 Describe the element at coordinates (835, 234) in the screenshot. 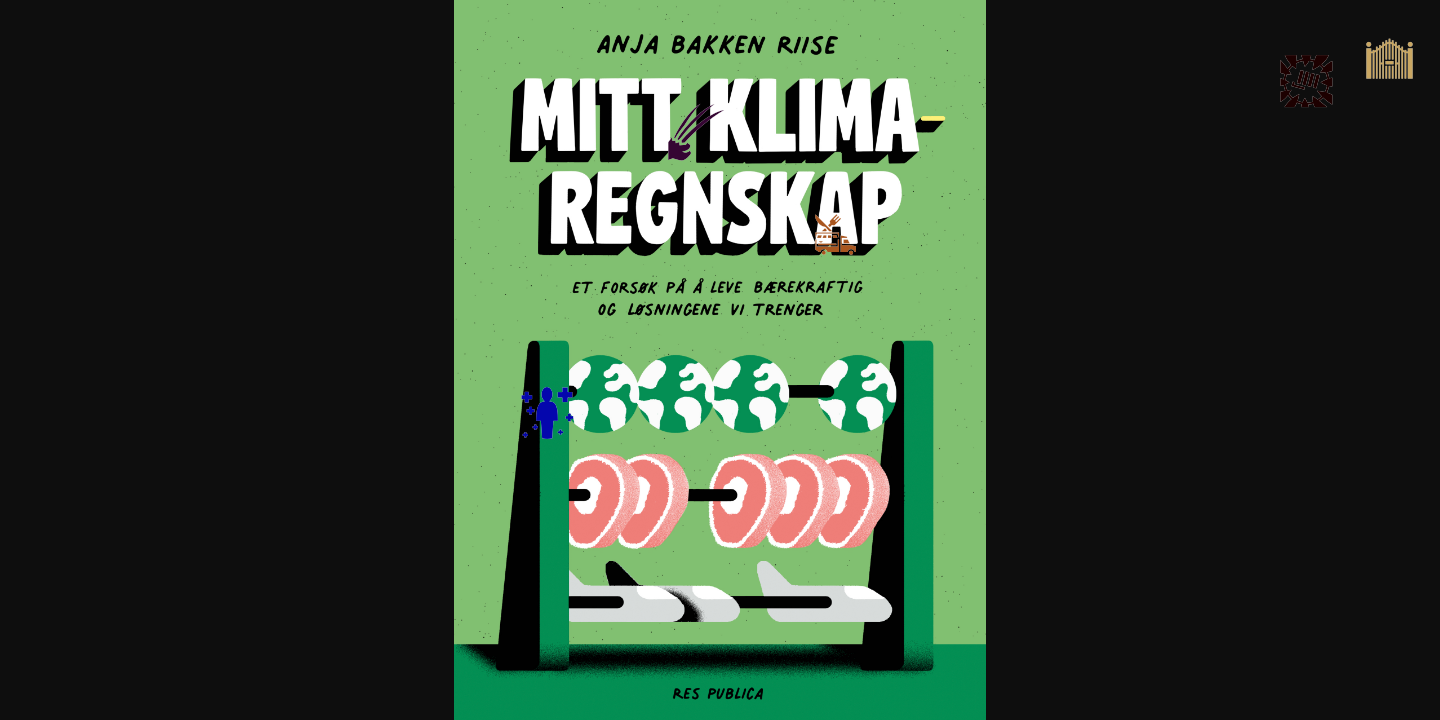

I see `find nearby food trucks` at that location.